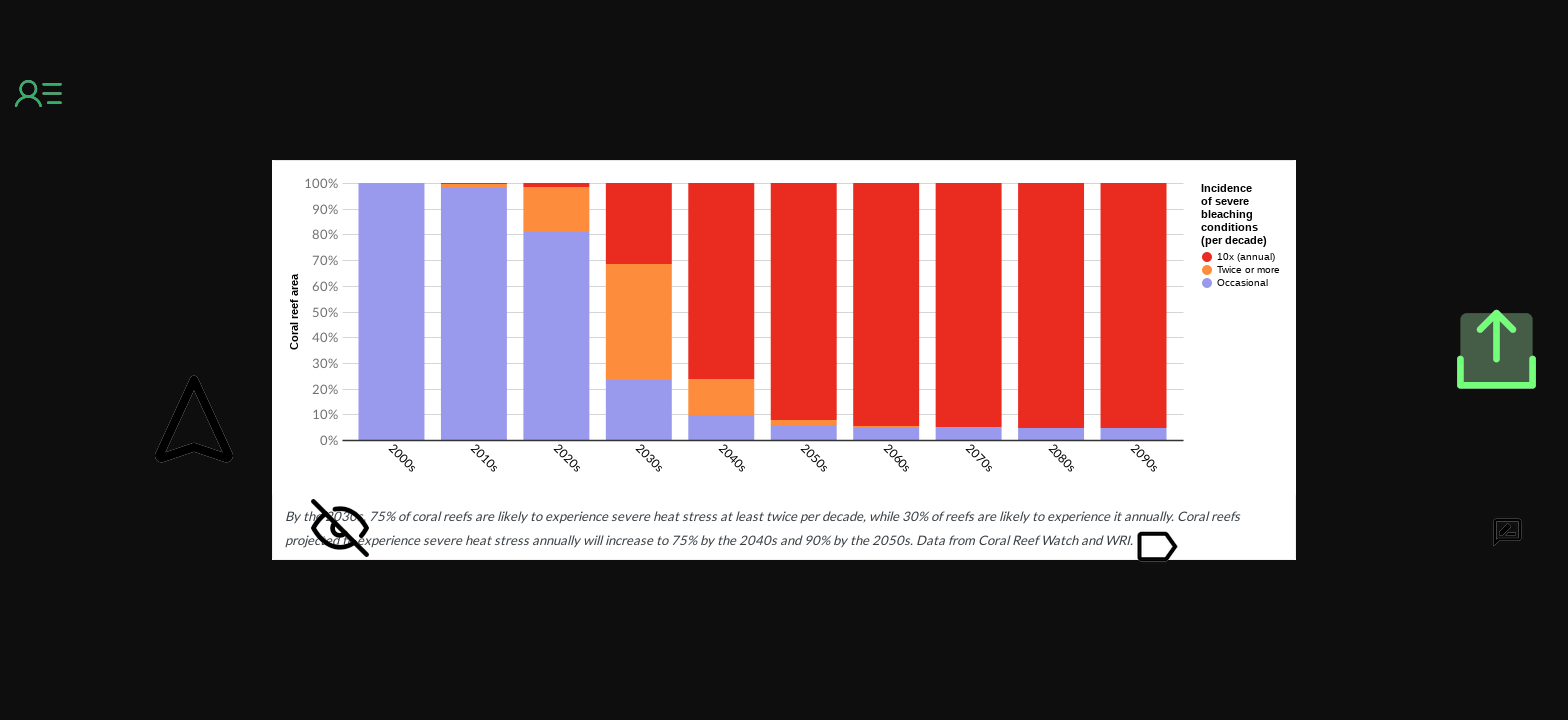  What do you see at coordinates (1496, 352) in the screenshot?
I see `upload a file or document` at bounding box center [1496, 352].